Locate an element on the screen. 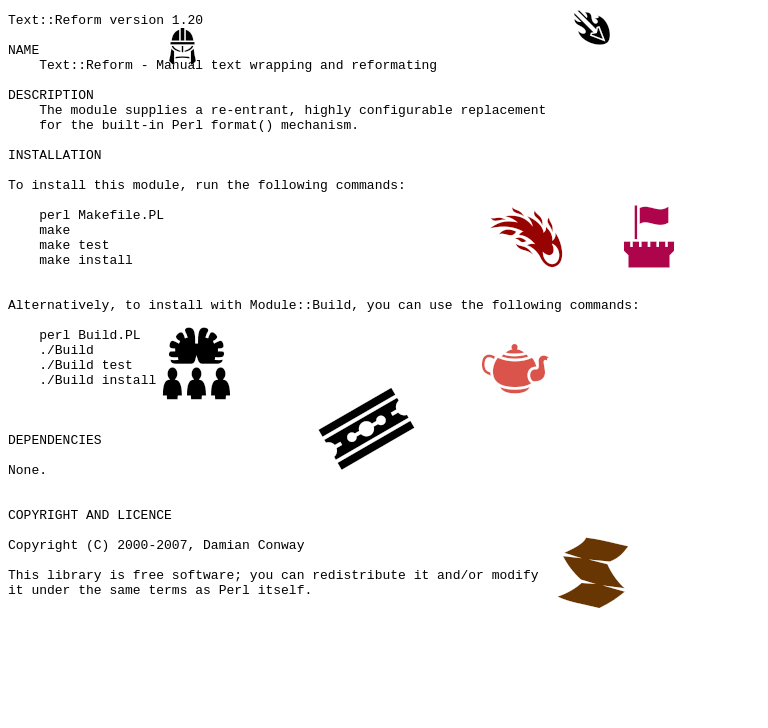 This screenshot has width=768, height=728. view document or note is located at coordinates (593, 573).